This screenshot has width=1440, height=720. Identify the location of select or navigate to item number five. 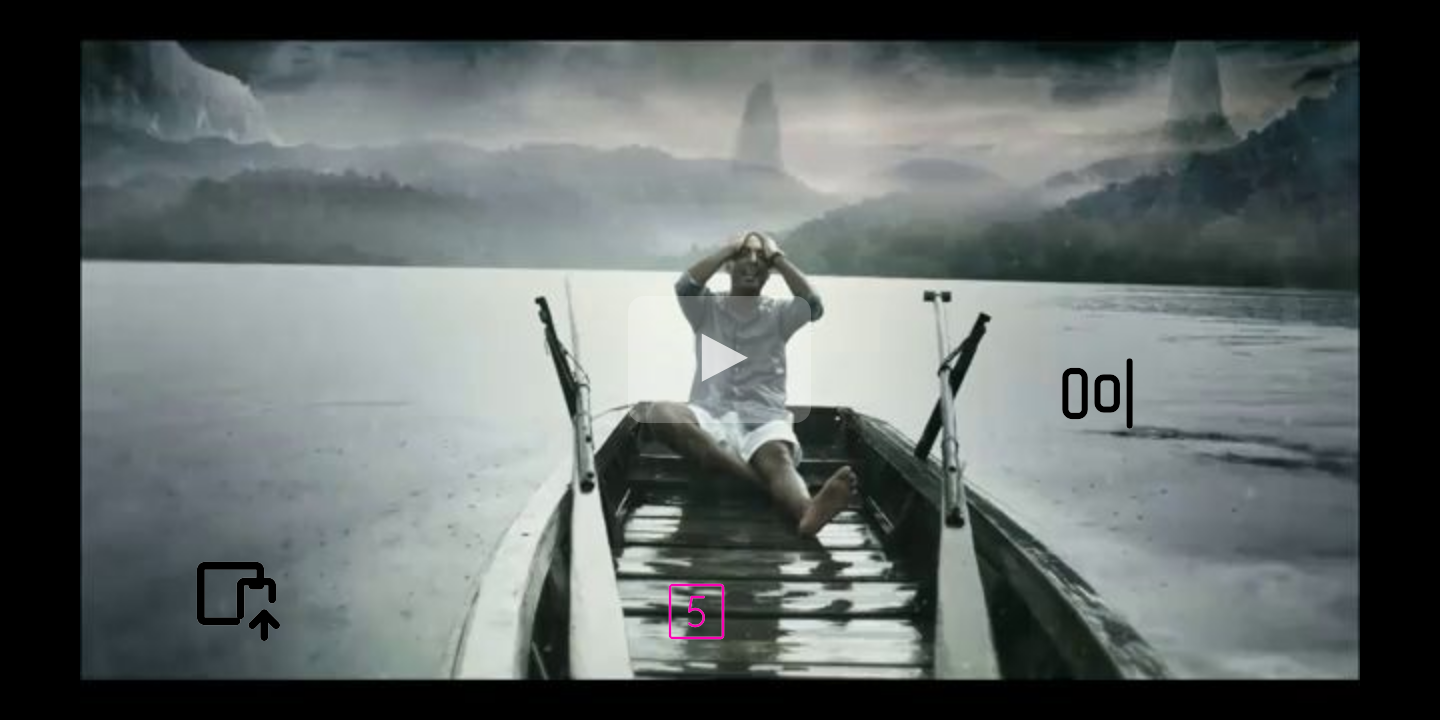
(696, 611).